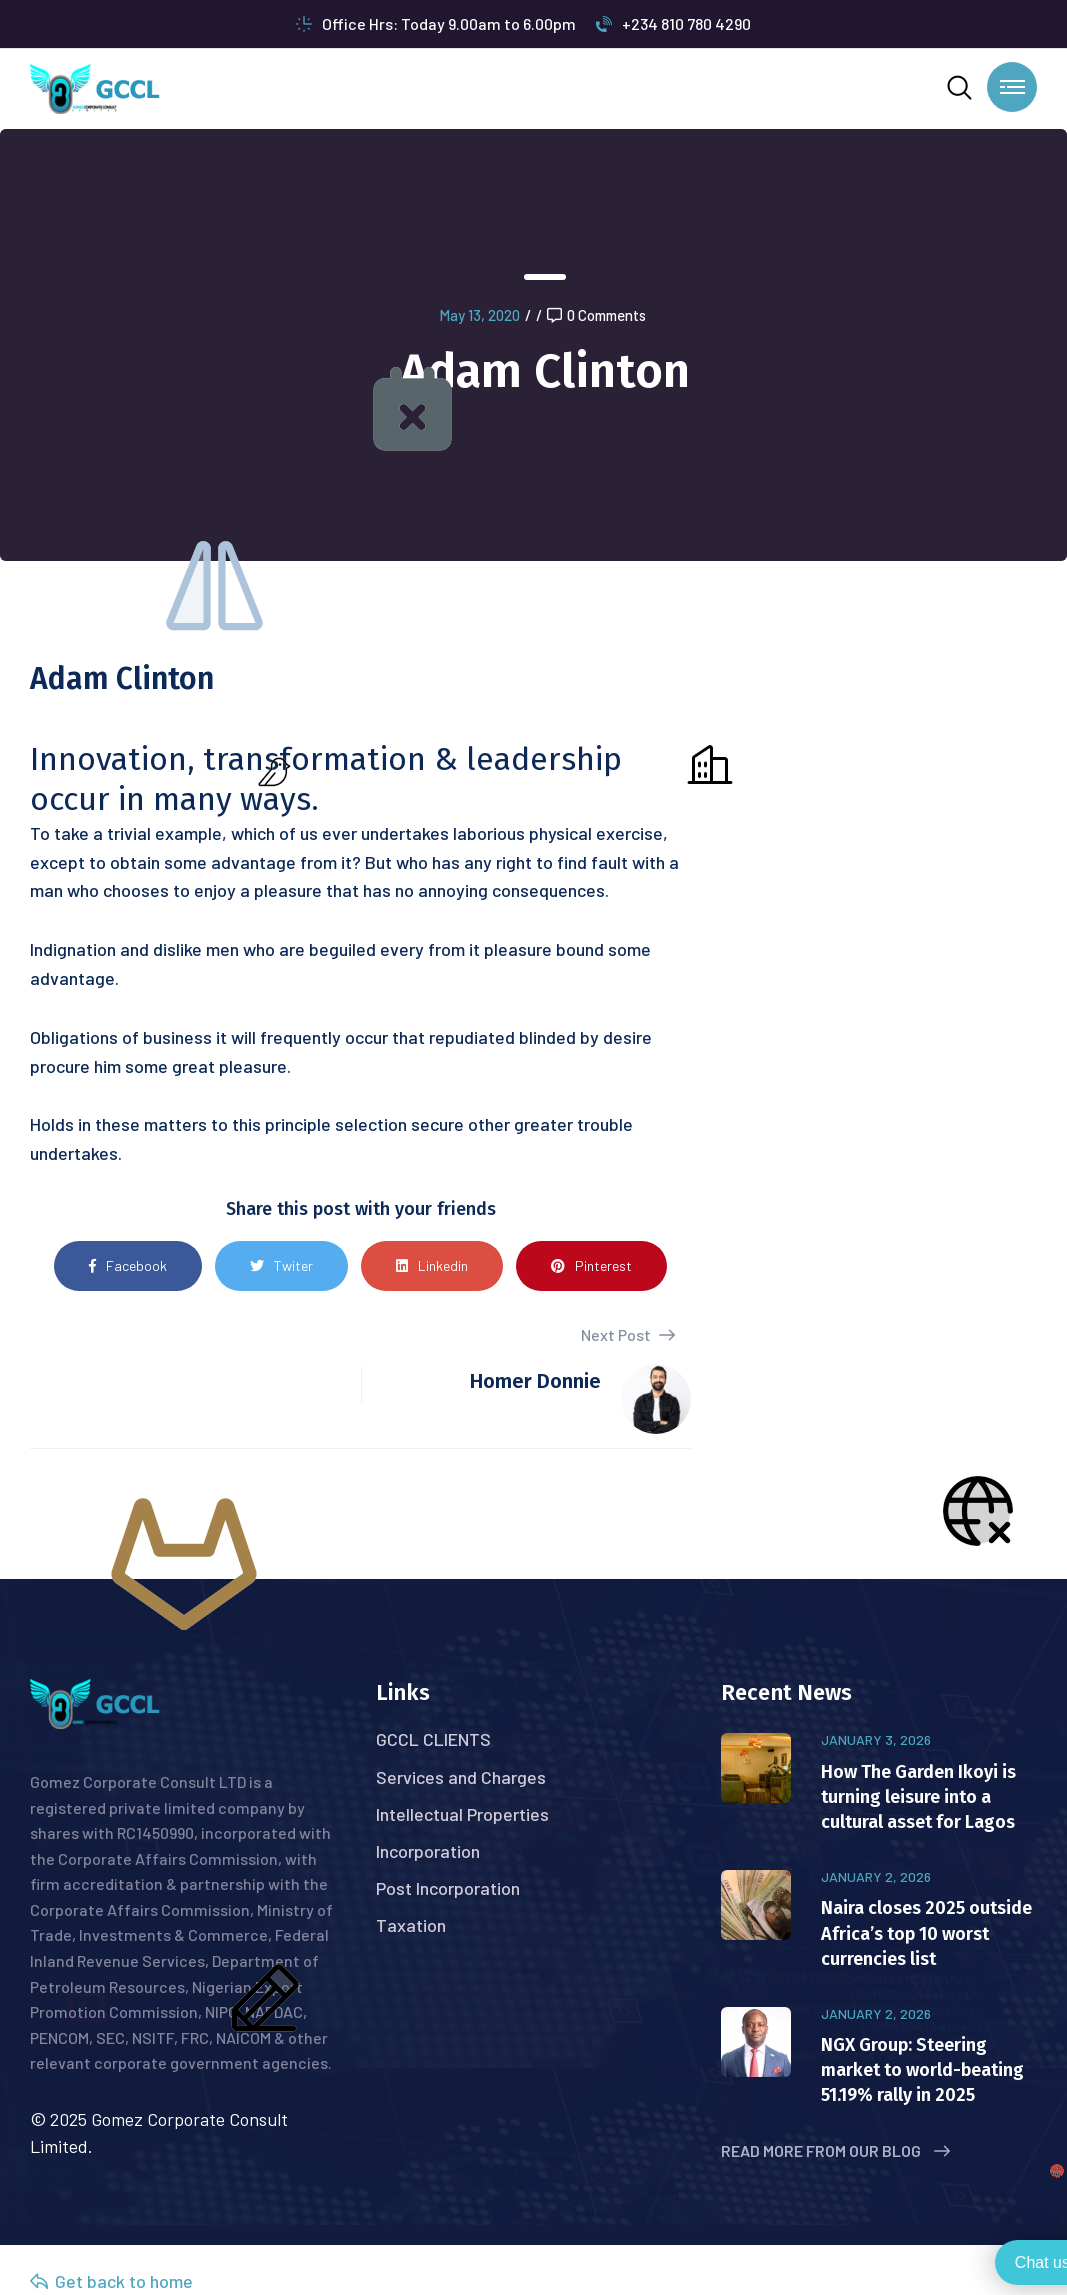 This screenshot has width=1067, height=2295. What do you see at coordinates (214, 589) in the screenshot?
I see `flip image horizontally` at bounding box center [214, 589].